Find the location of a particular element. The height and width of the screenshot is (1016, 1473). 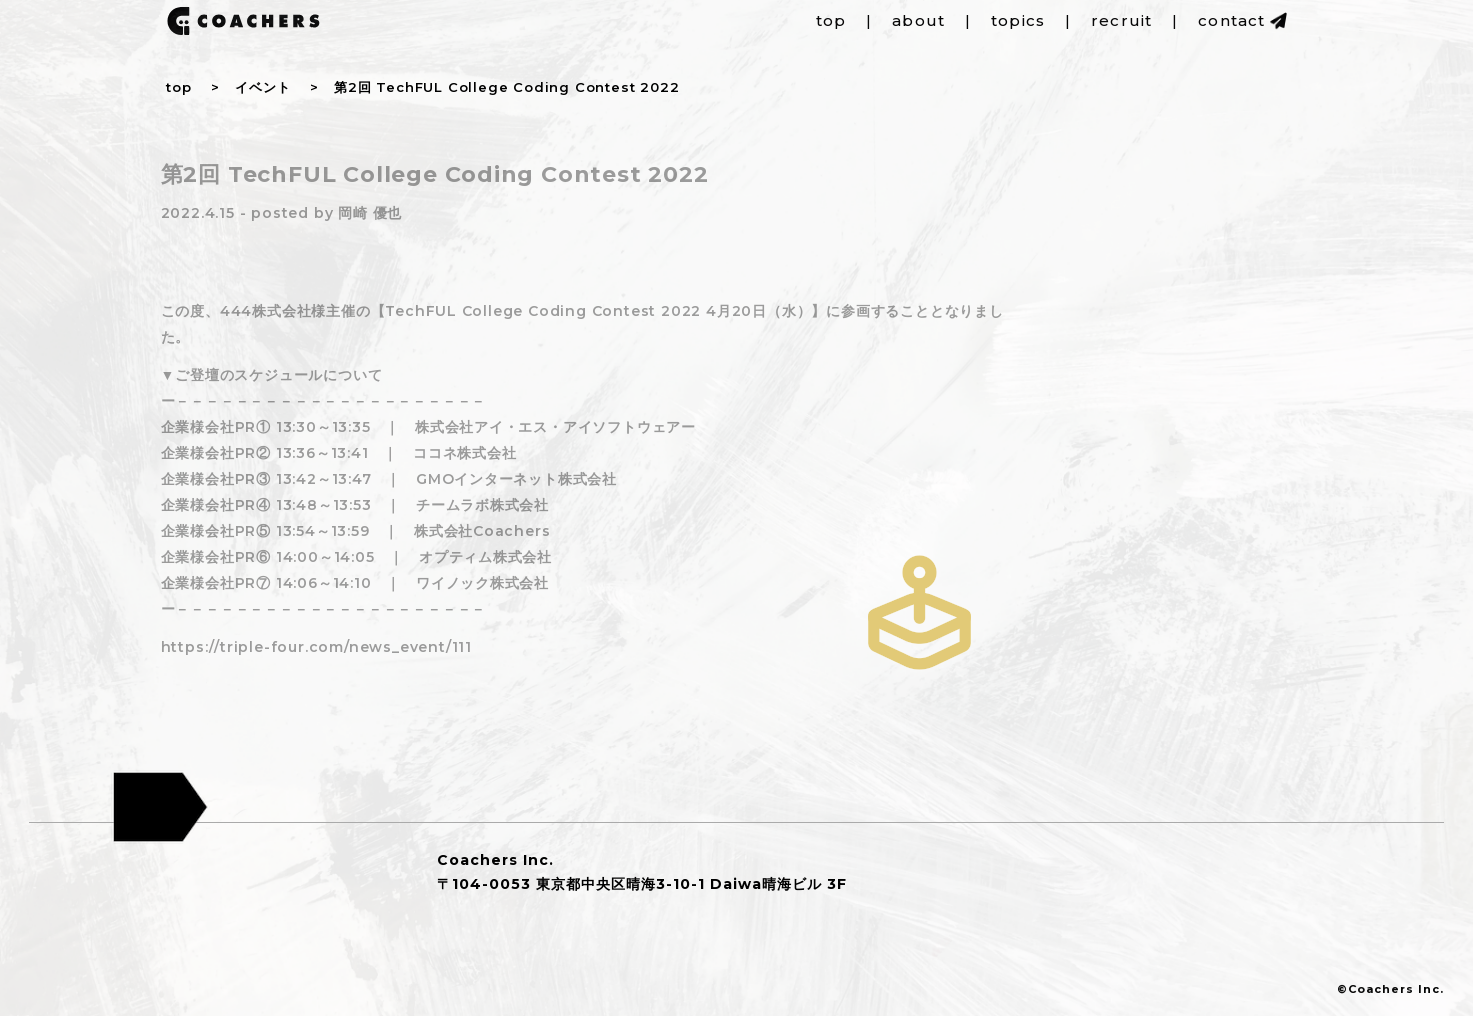

add or manage labels for organization is located at coordinates (158, 807).